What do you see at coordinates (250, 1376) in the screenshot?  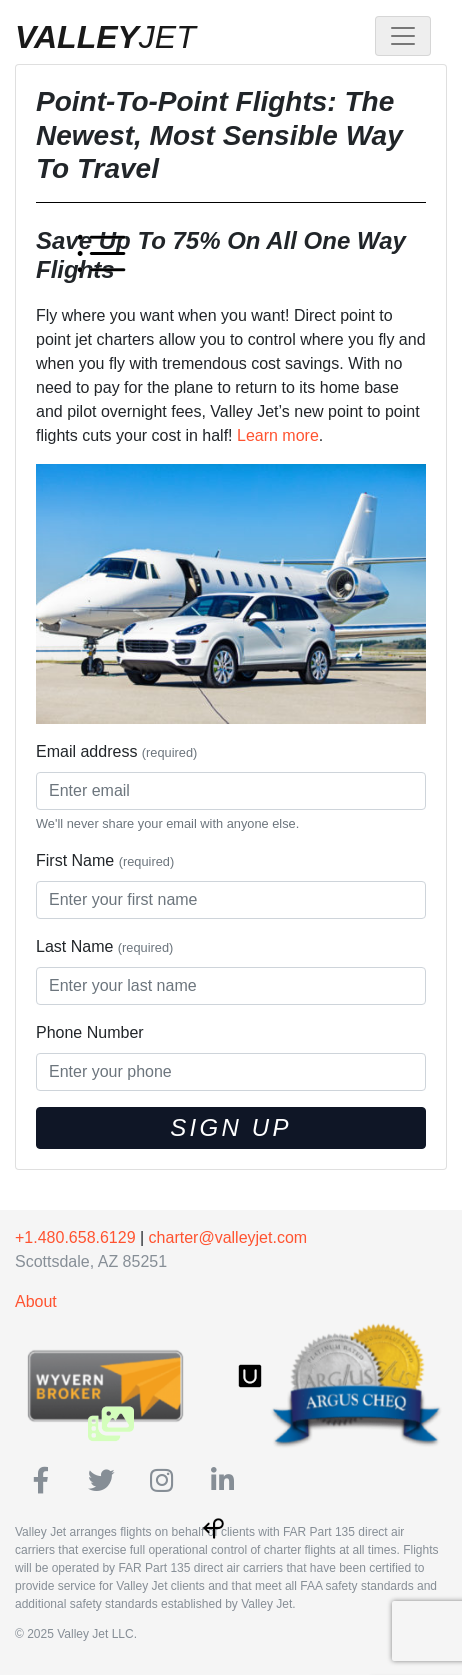 I see `perform a union operation on selected shapes` at bounding box center [250, 1376].